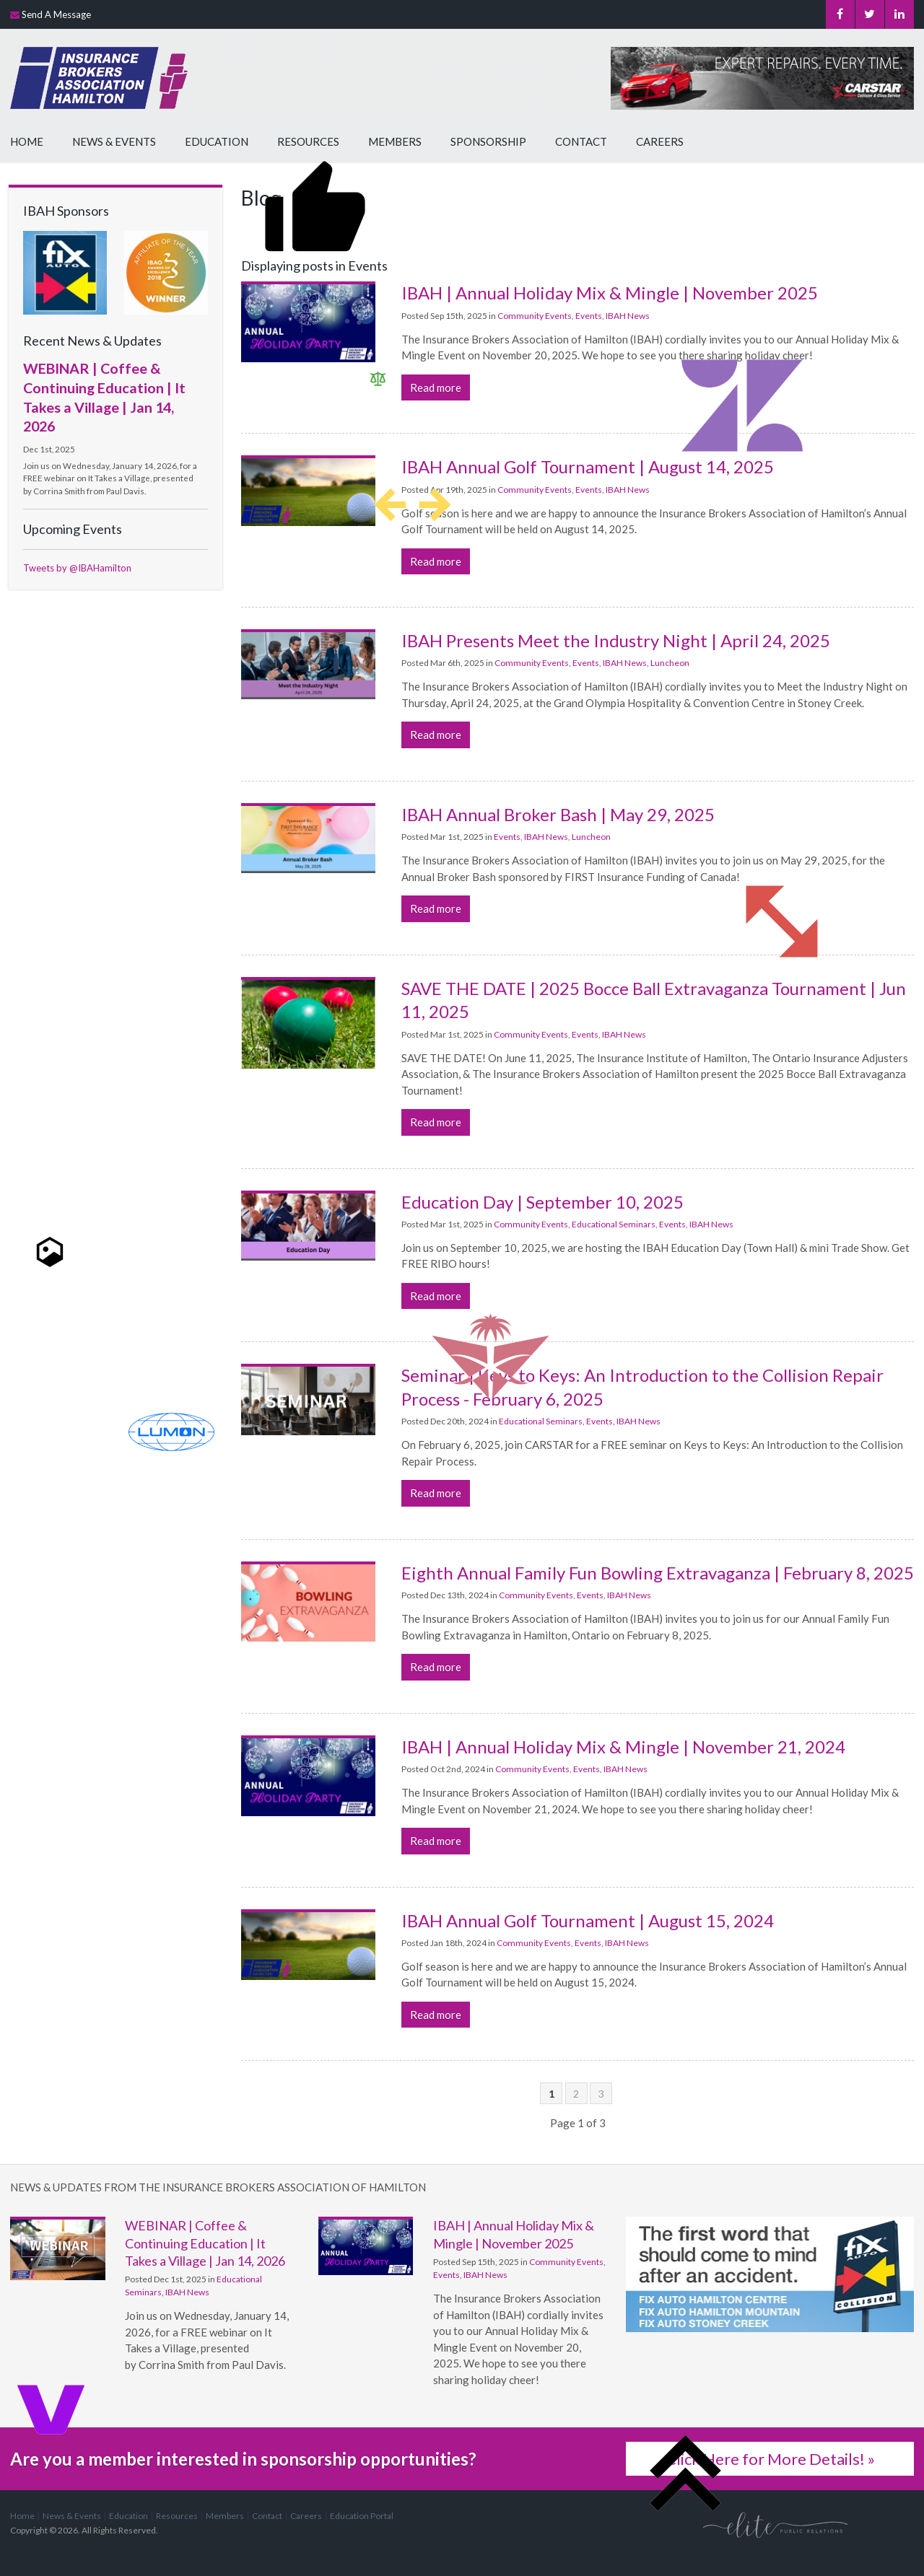 The image size is (924, 2576). What do you see at coordinates (742, 406) in the screenshot?
I see `open zendesk support portal` at bounding box center [742, 406].